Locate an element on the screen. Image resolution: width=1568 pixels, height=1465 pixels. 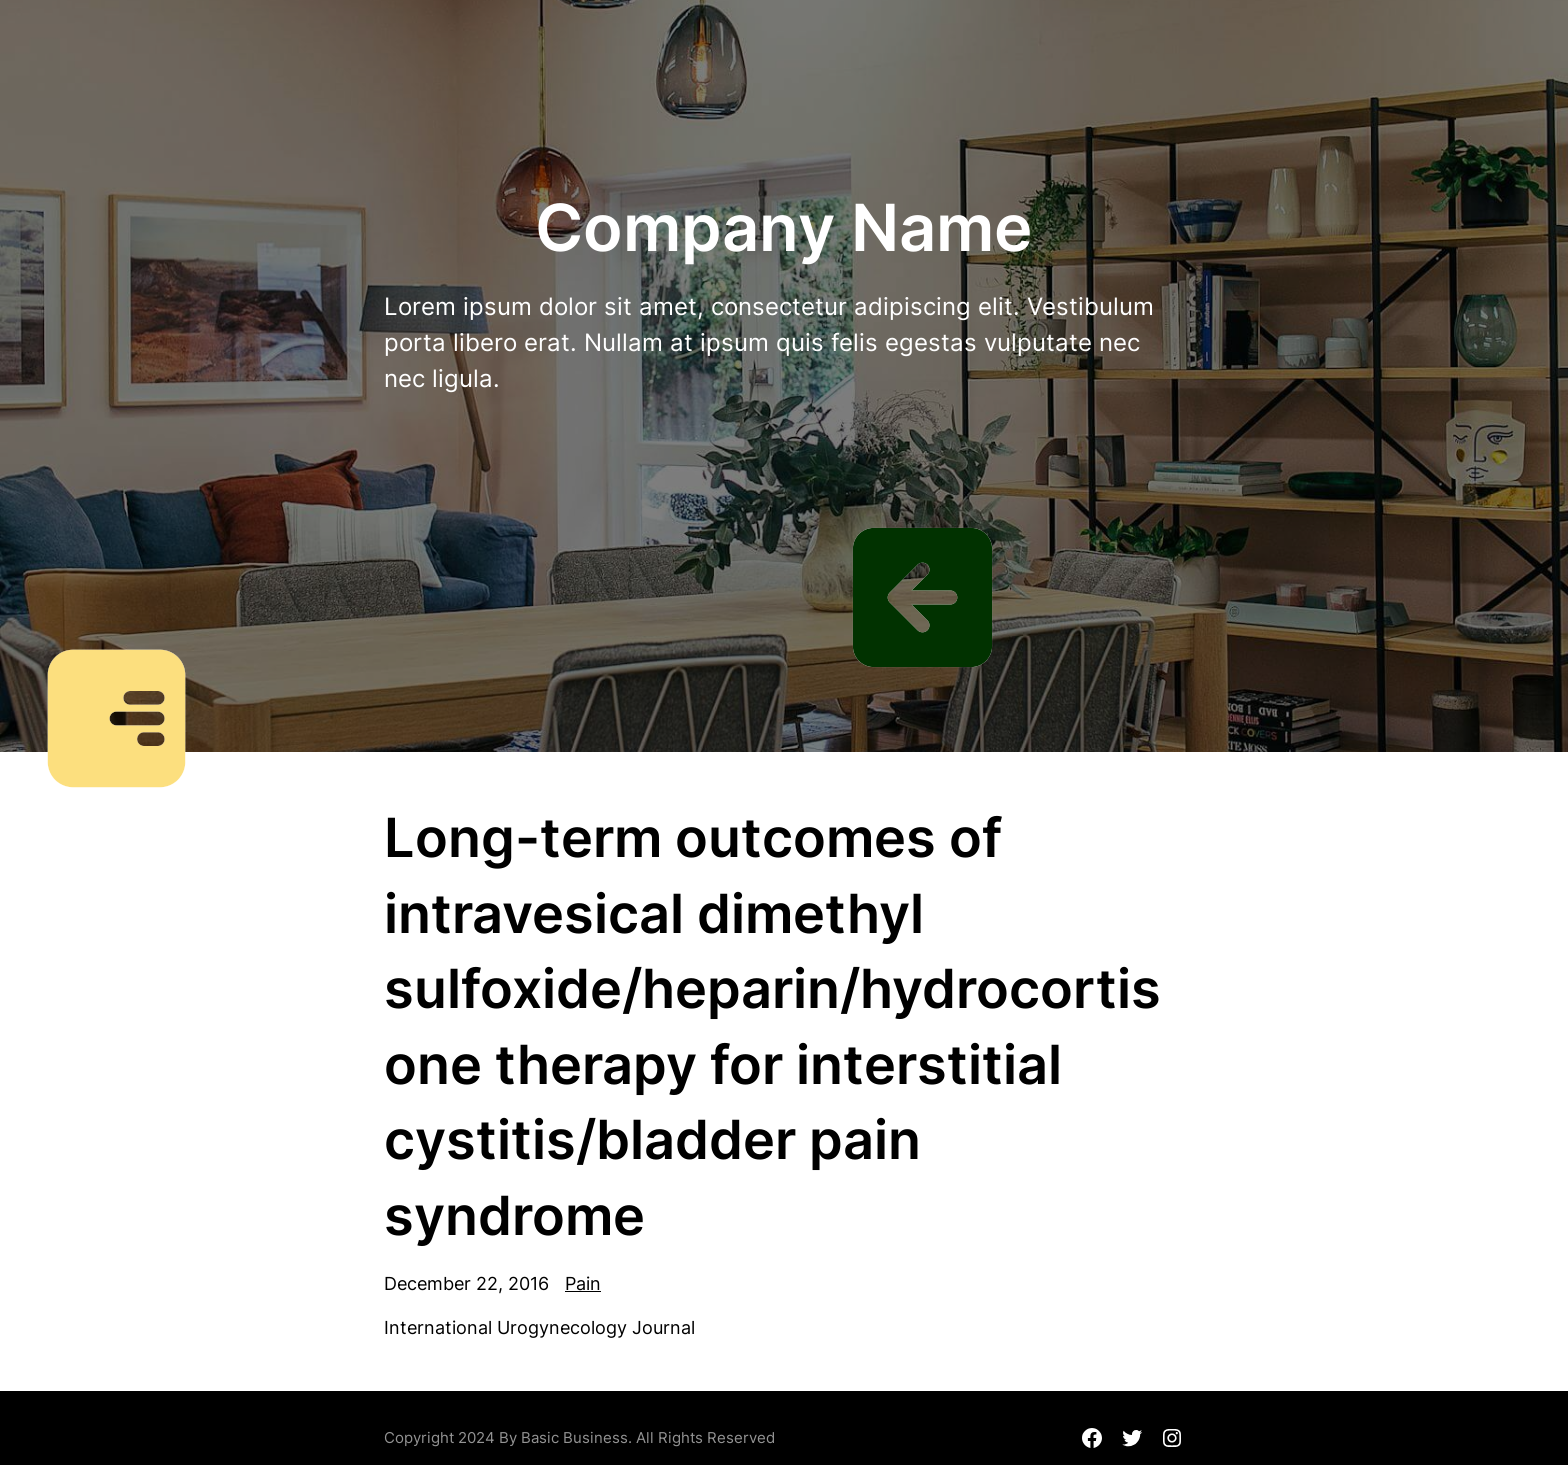
align content to the right center is located at coordinates (116, 718).